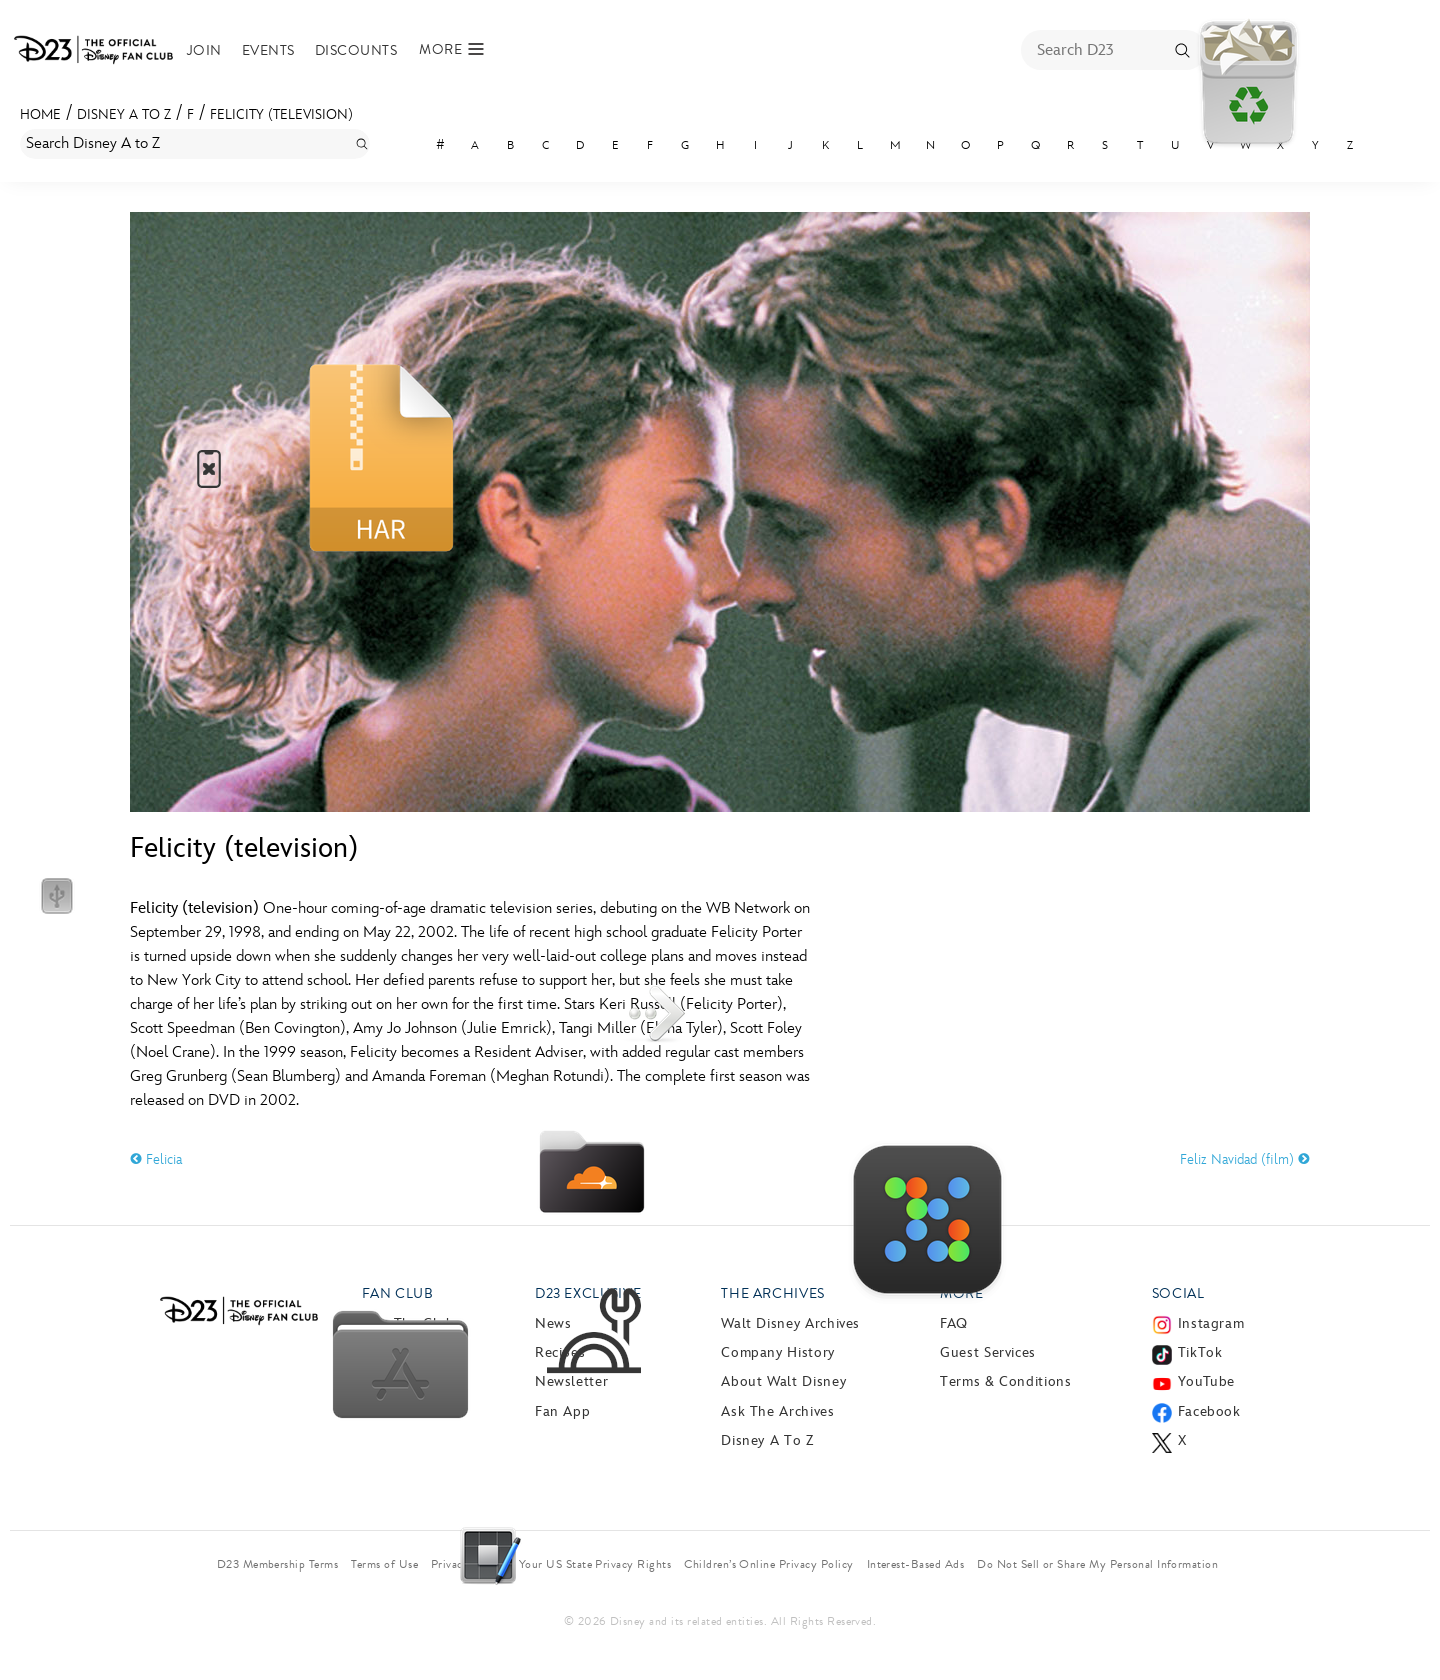  Describe the element at coordinates (656, 1013) in the screenshot. I see `go back to the previous screen or page` at that location.